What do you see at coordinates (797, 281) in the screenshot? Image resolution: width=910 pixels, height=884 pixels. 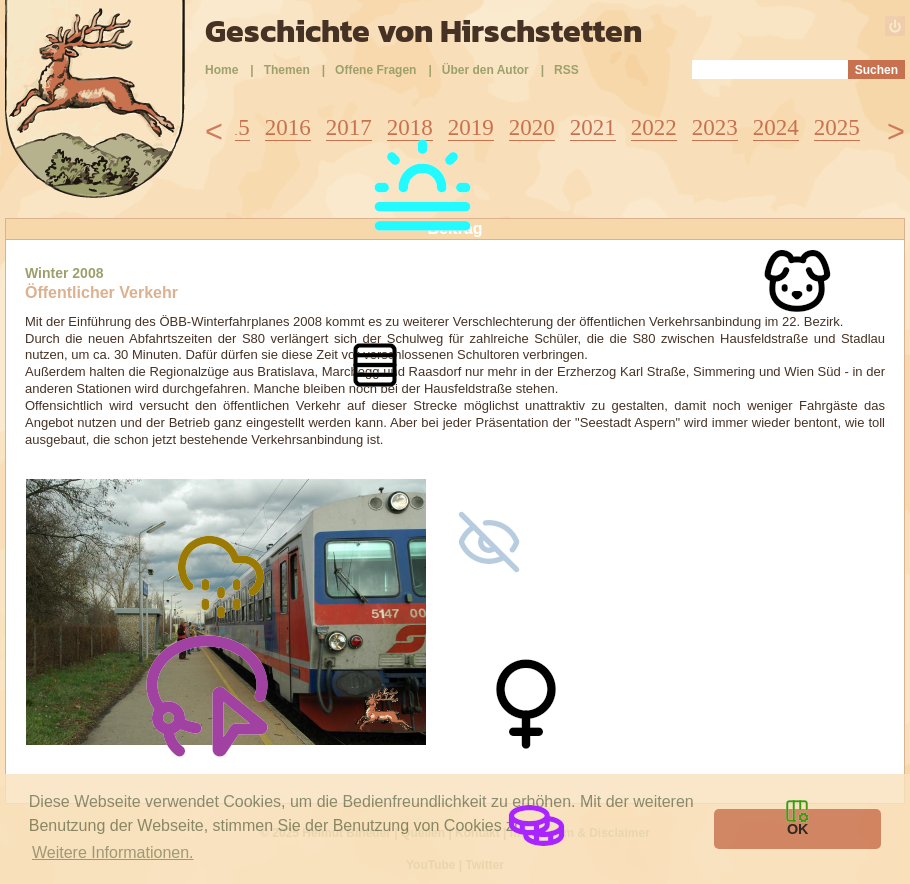 I see `access pet-related features or settings` at bounding box center [797, 281].